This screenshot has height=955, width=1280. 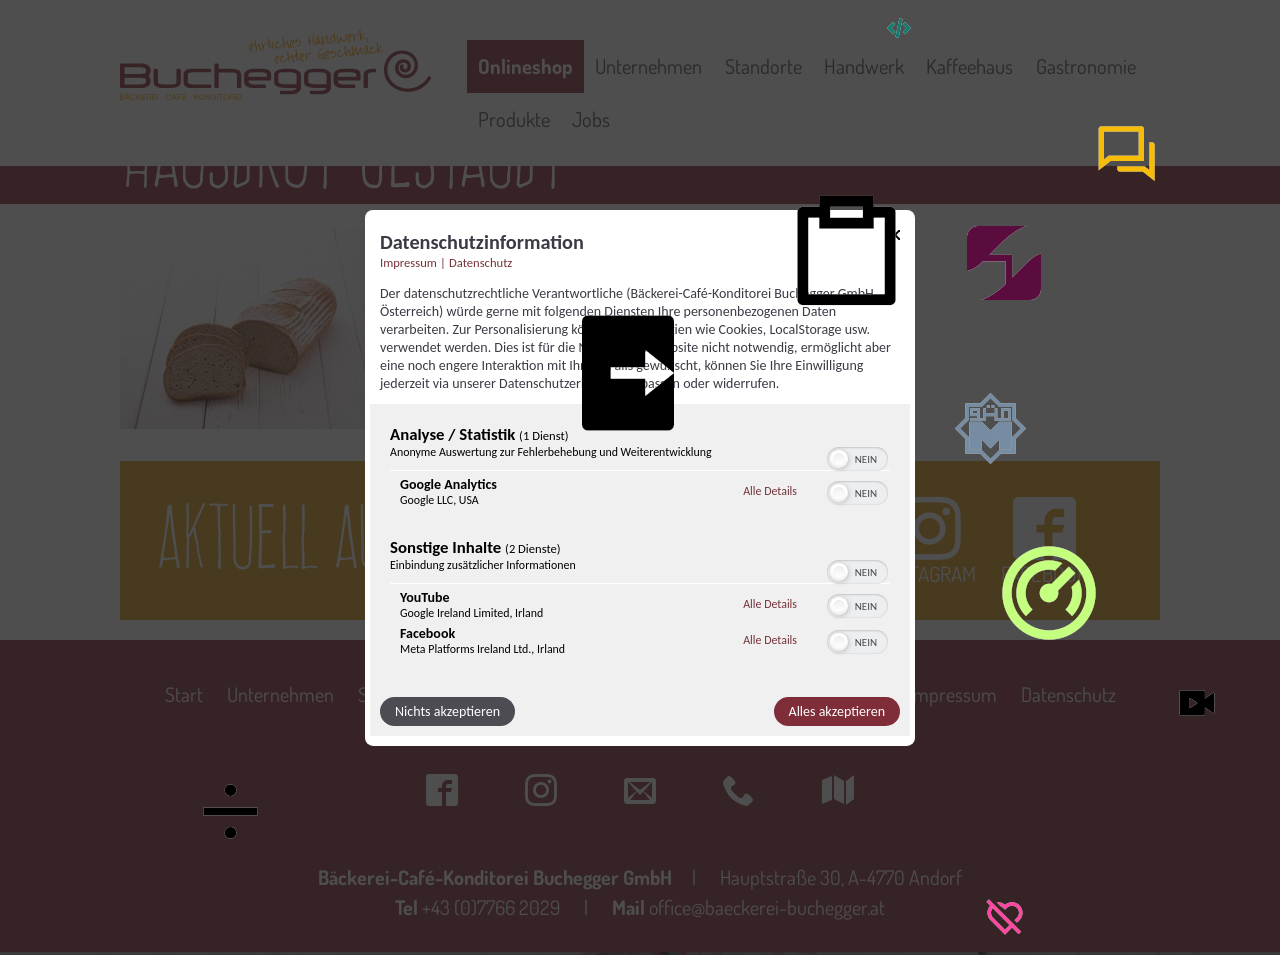 What do you see at coordinates (1004, 263) in the screenshot?
I see `open Coggle mind mapping app` at bounding box center [1004, 263].